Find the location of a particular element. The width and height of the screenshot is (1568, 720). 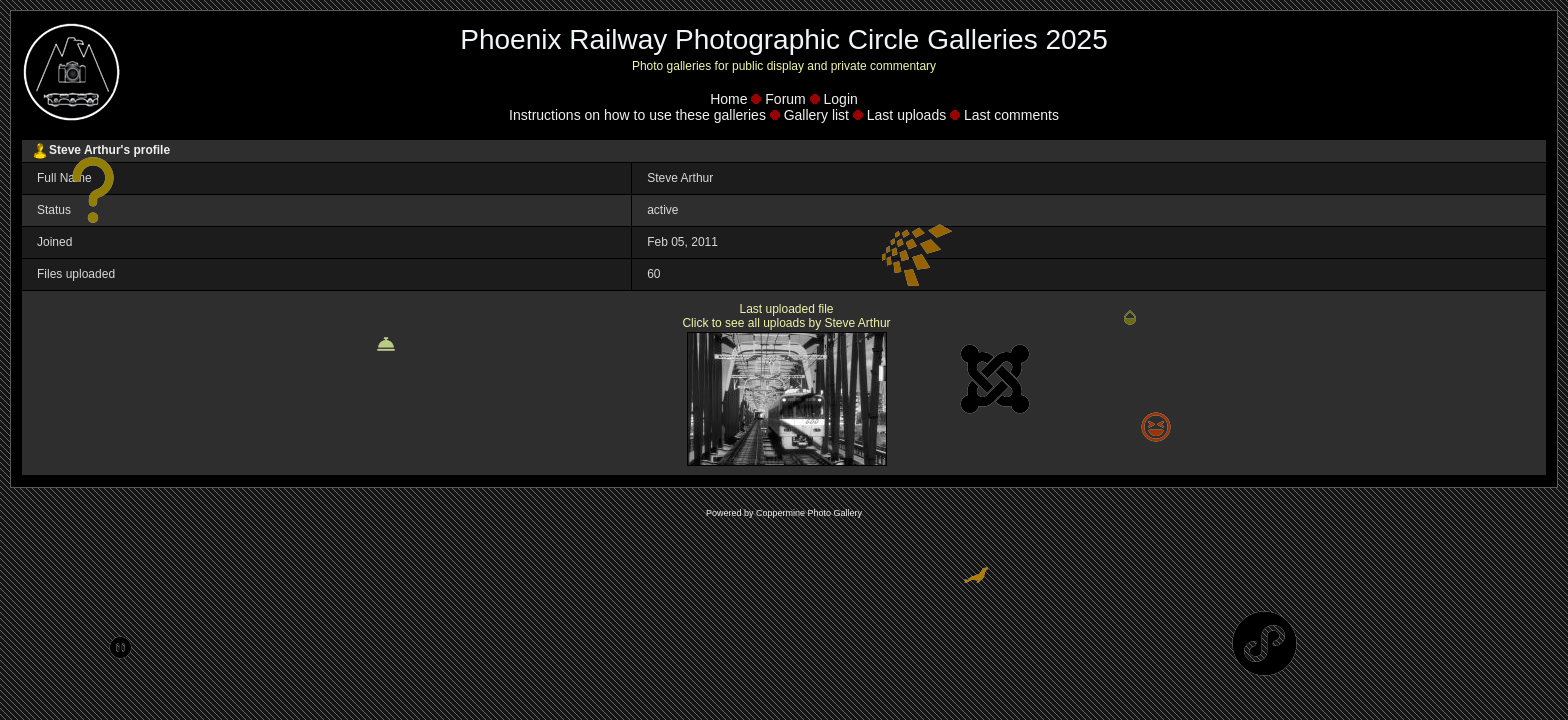

open wechat mini program is located at coordinates (1264, 643).